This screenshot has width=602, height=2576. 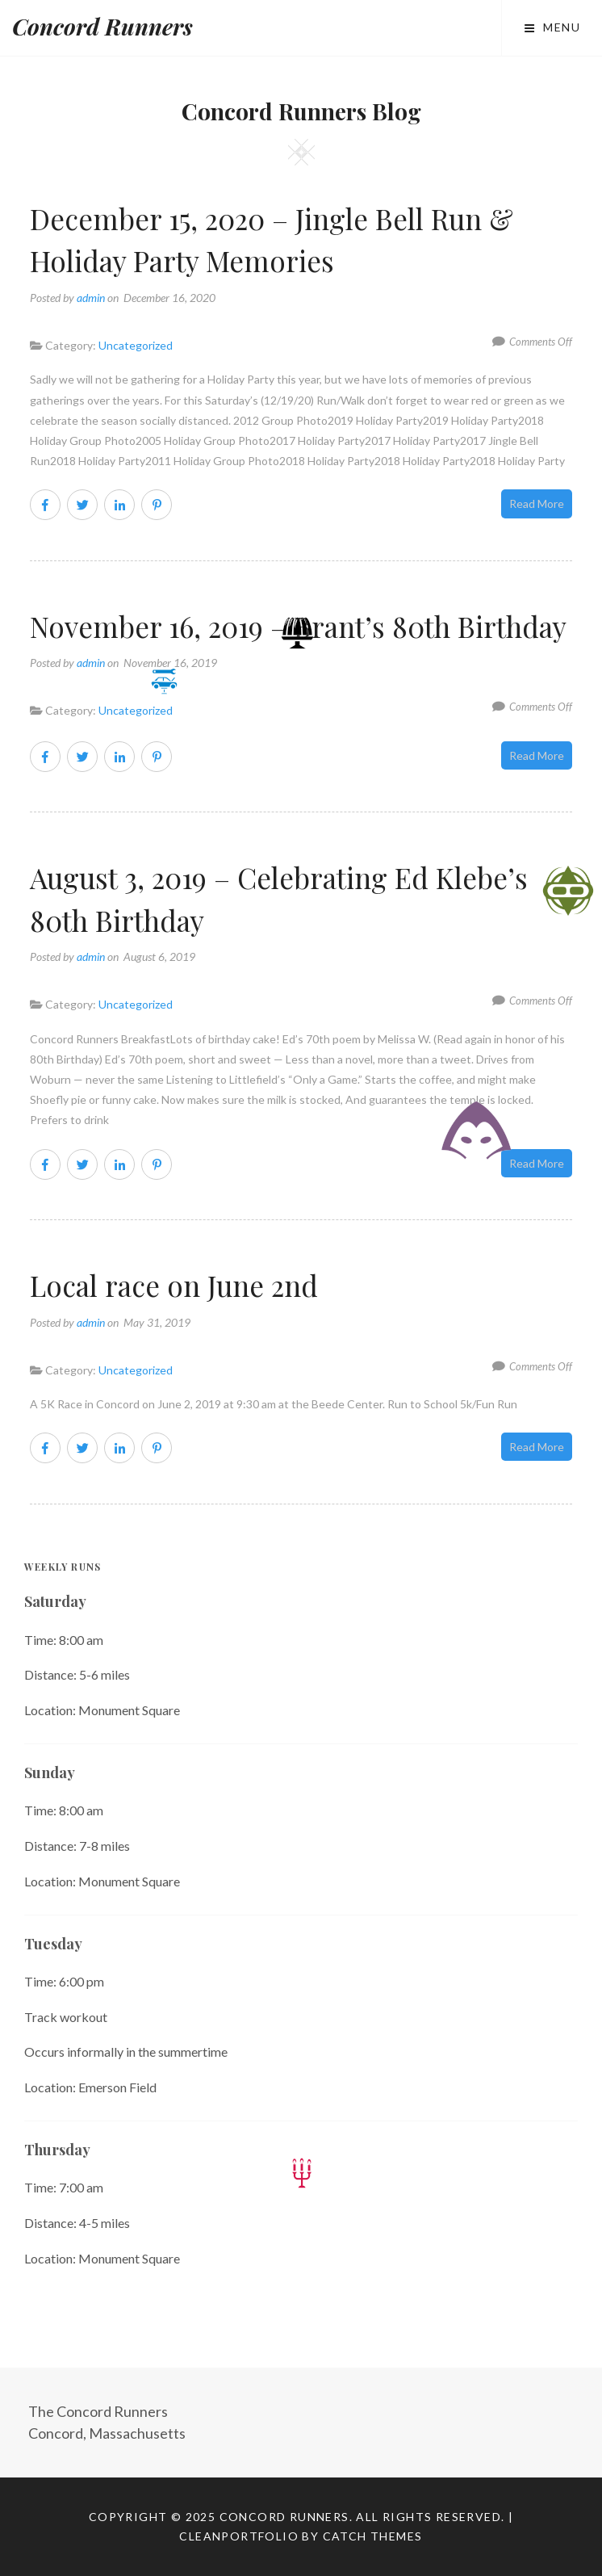 What do you see at coordinates (297, 631) in the screenshot?
I see `dessert or sweet treat category in a game menu` at bounding box center [297, 631].